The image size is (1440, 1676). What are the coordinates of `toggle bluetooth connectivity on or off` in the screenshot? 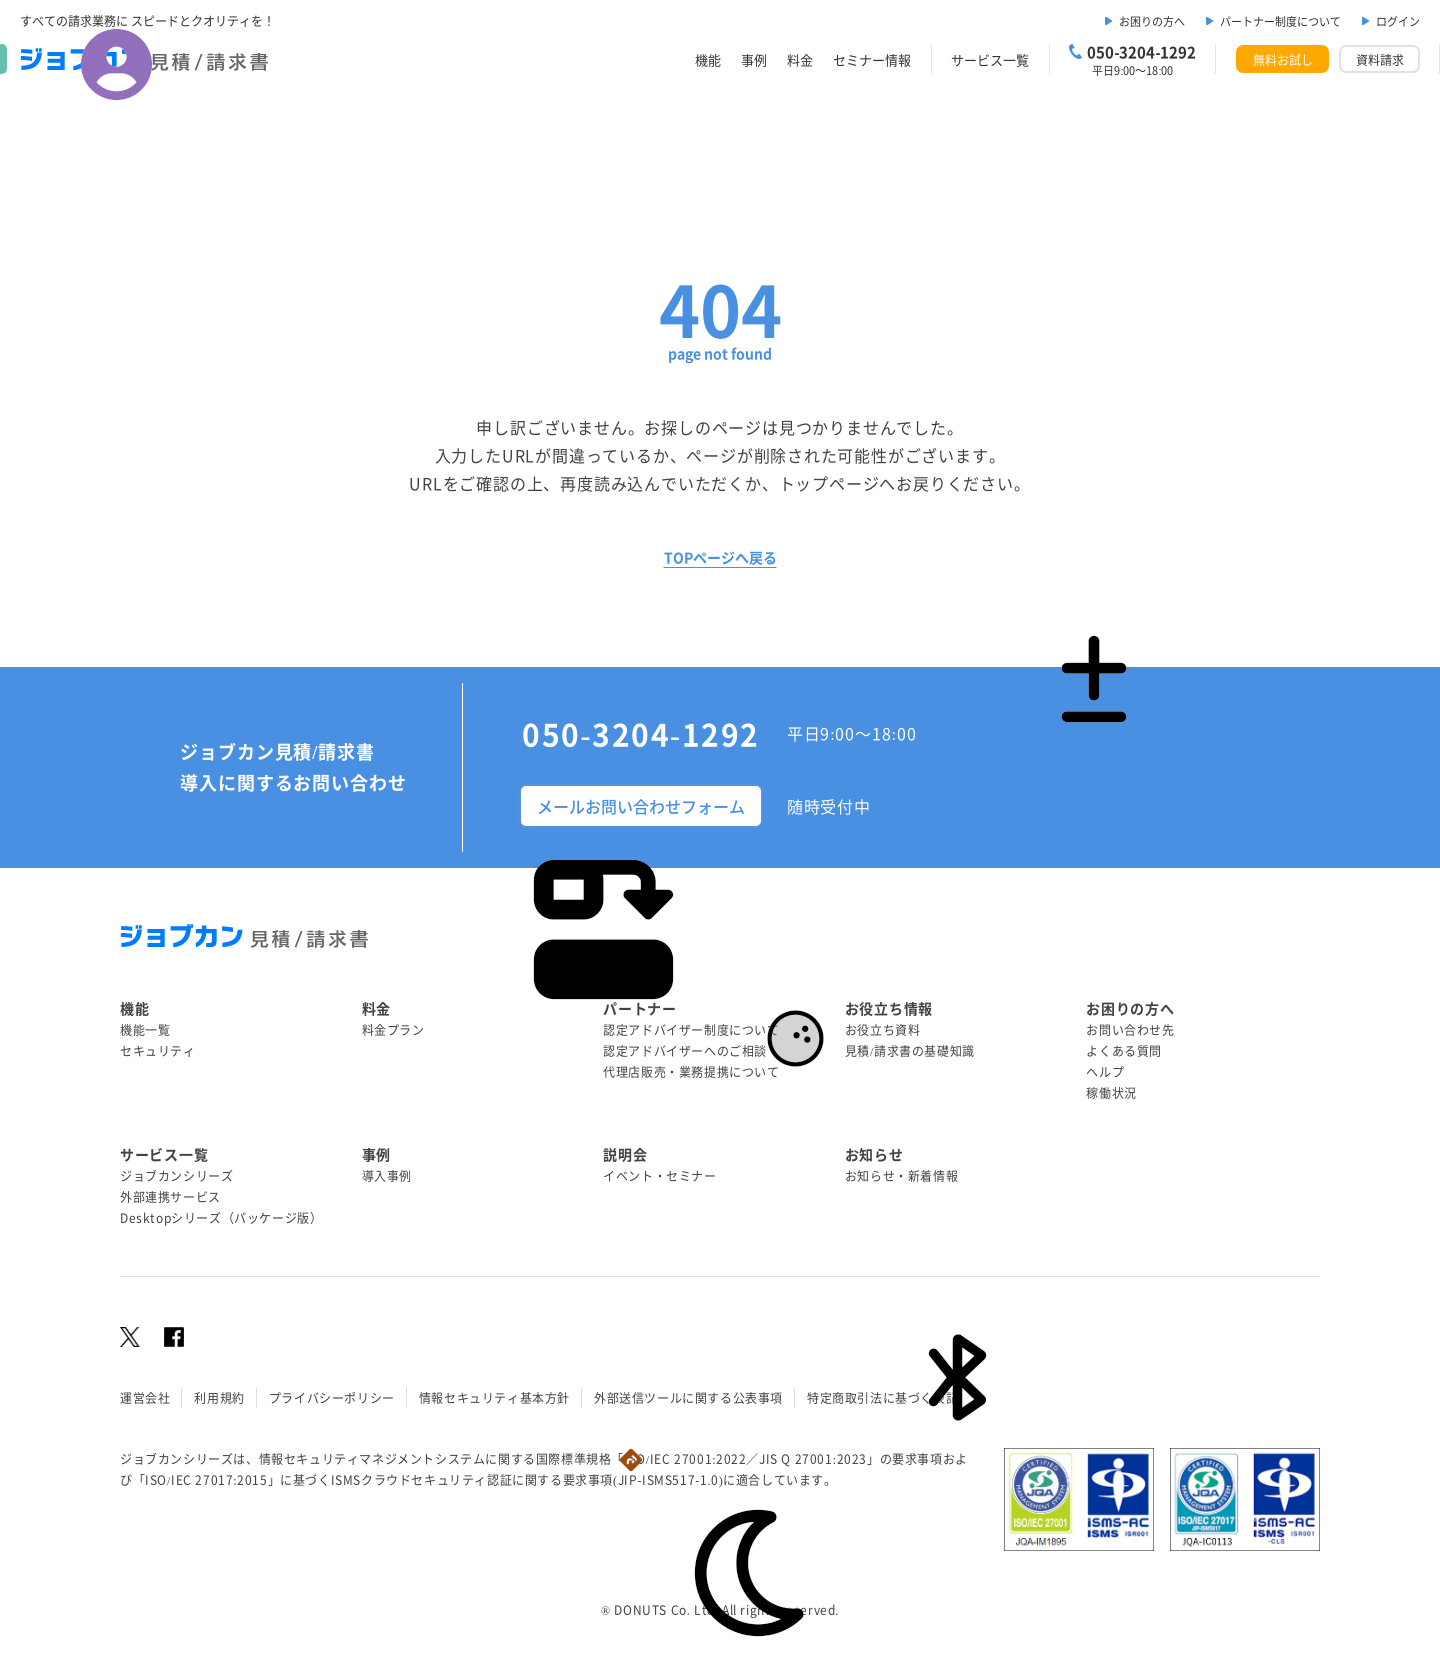 It's located at (957, 1377).